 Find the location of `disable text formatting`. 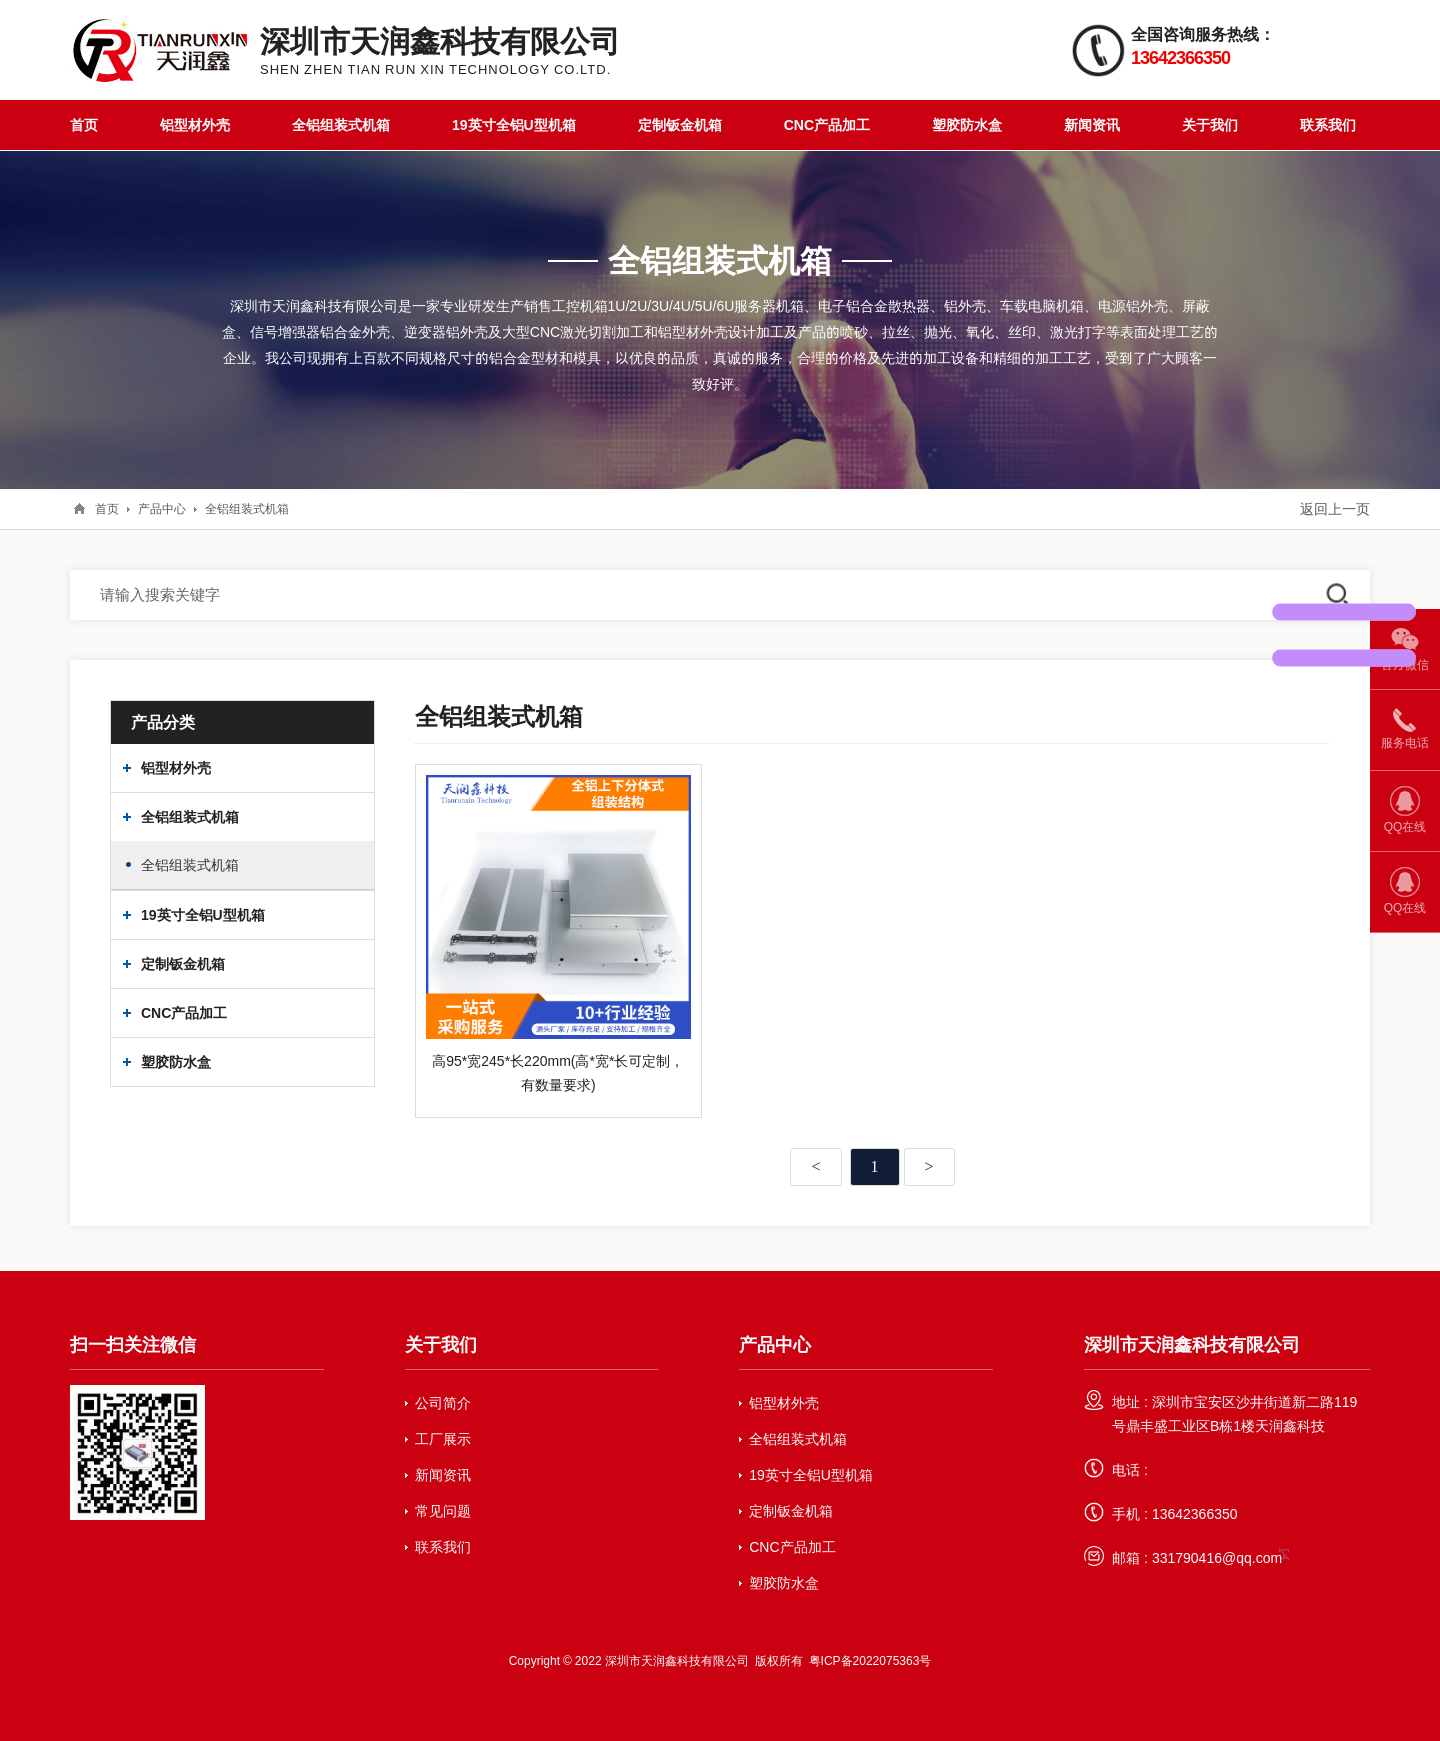

disable text formatting is located at coordinates (1284, 1554).